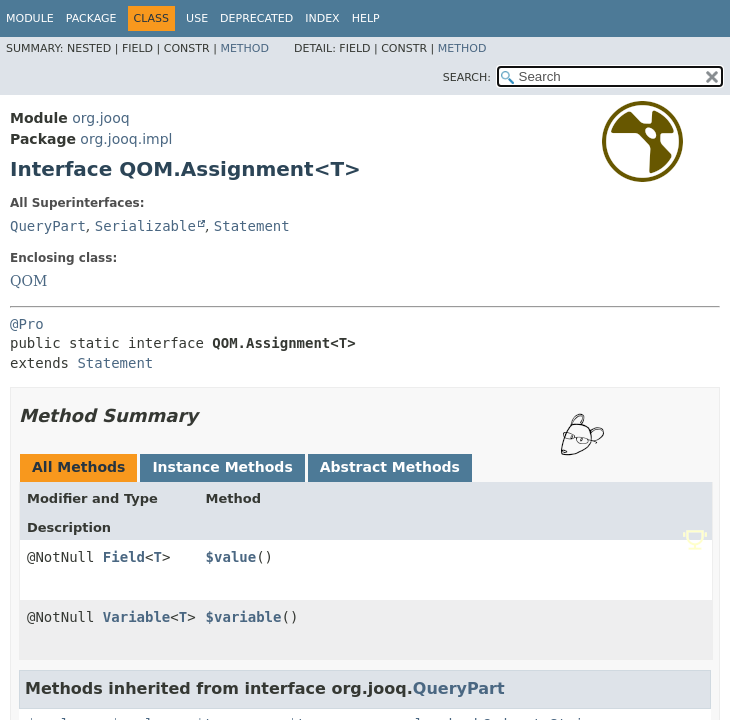 The width and height of the screenshot is (730, 720). What do you see at coordinates (695, 540) in the screenshot?
I see `view achievements or awards` at bounding box center [695, 540].